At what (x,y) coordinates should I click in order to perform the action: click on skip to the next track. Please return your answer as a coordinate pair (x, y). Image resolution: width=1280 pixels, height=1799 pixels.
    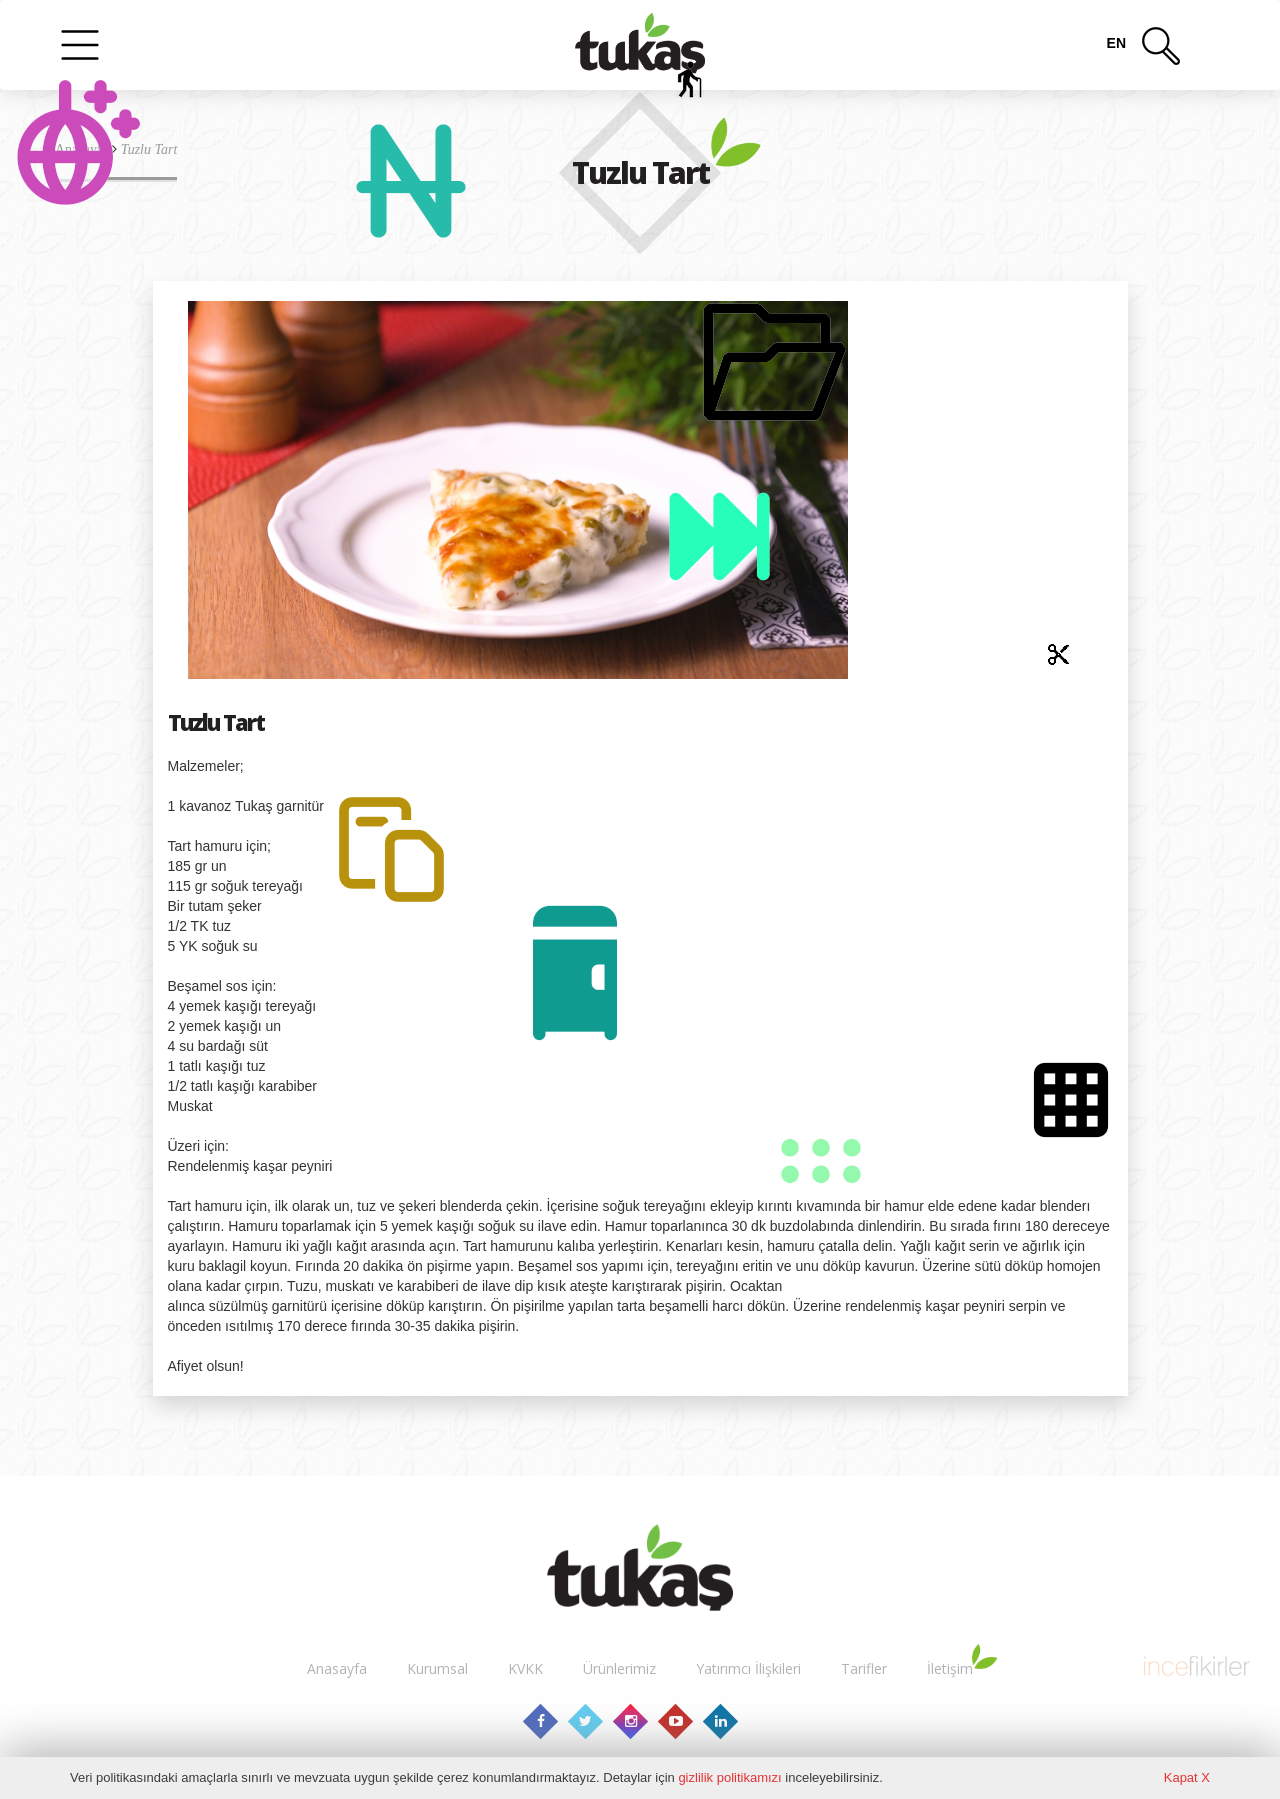
    Looking at the image, I should click on (719, 536).